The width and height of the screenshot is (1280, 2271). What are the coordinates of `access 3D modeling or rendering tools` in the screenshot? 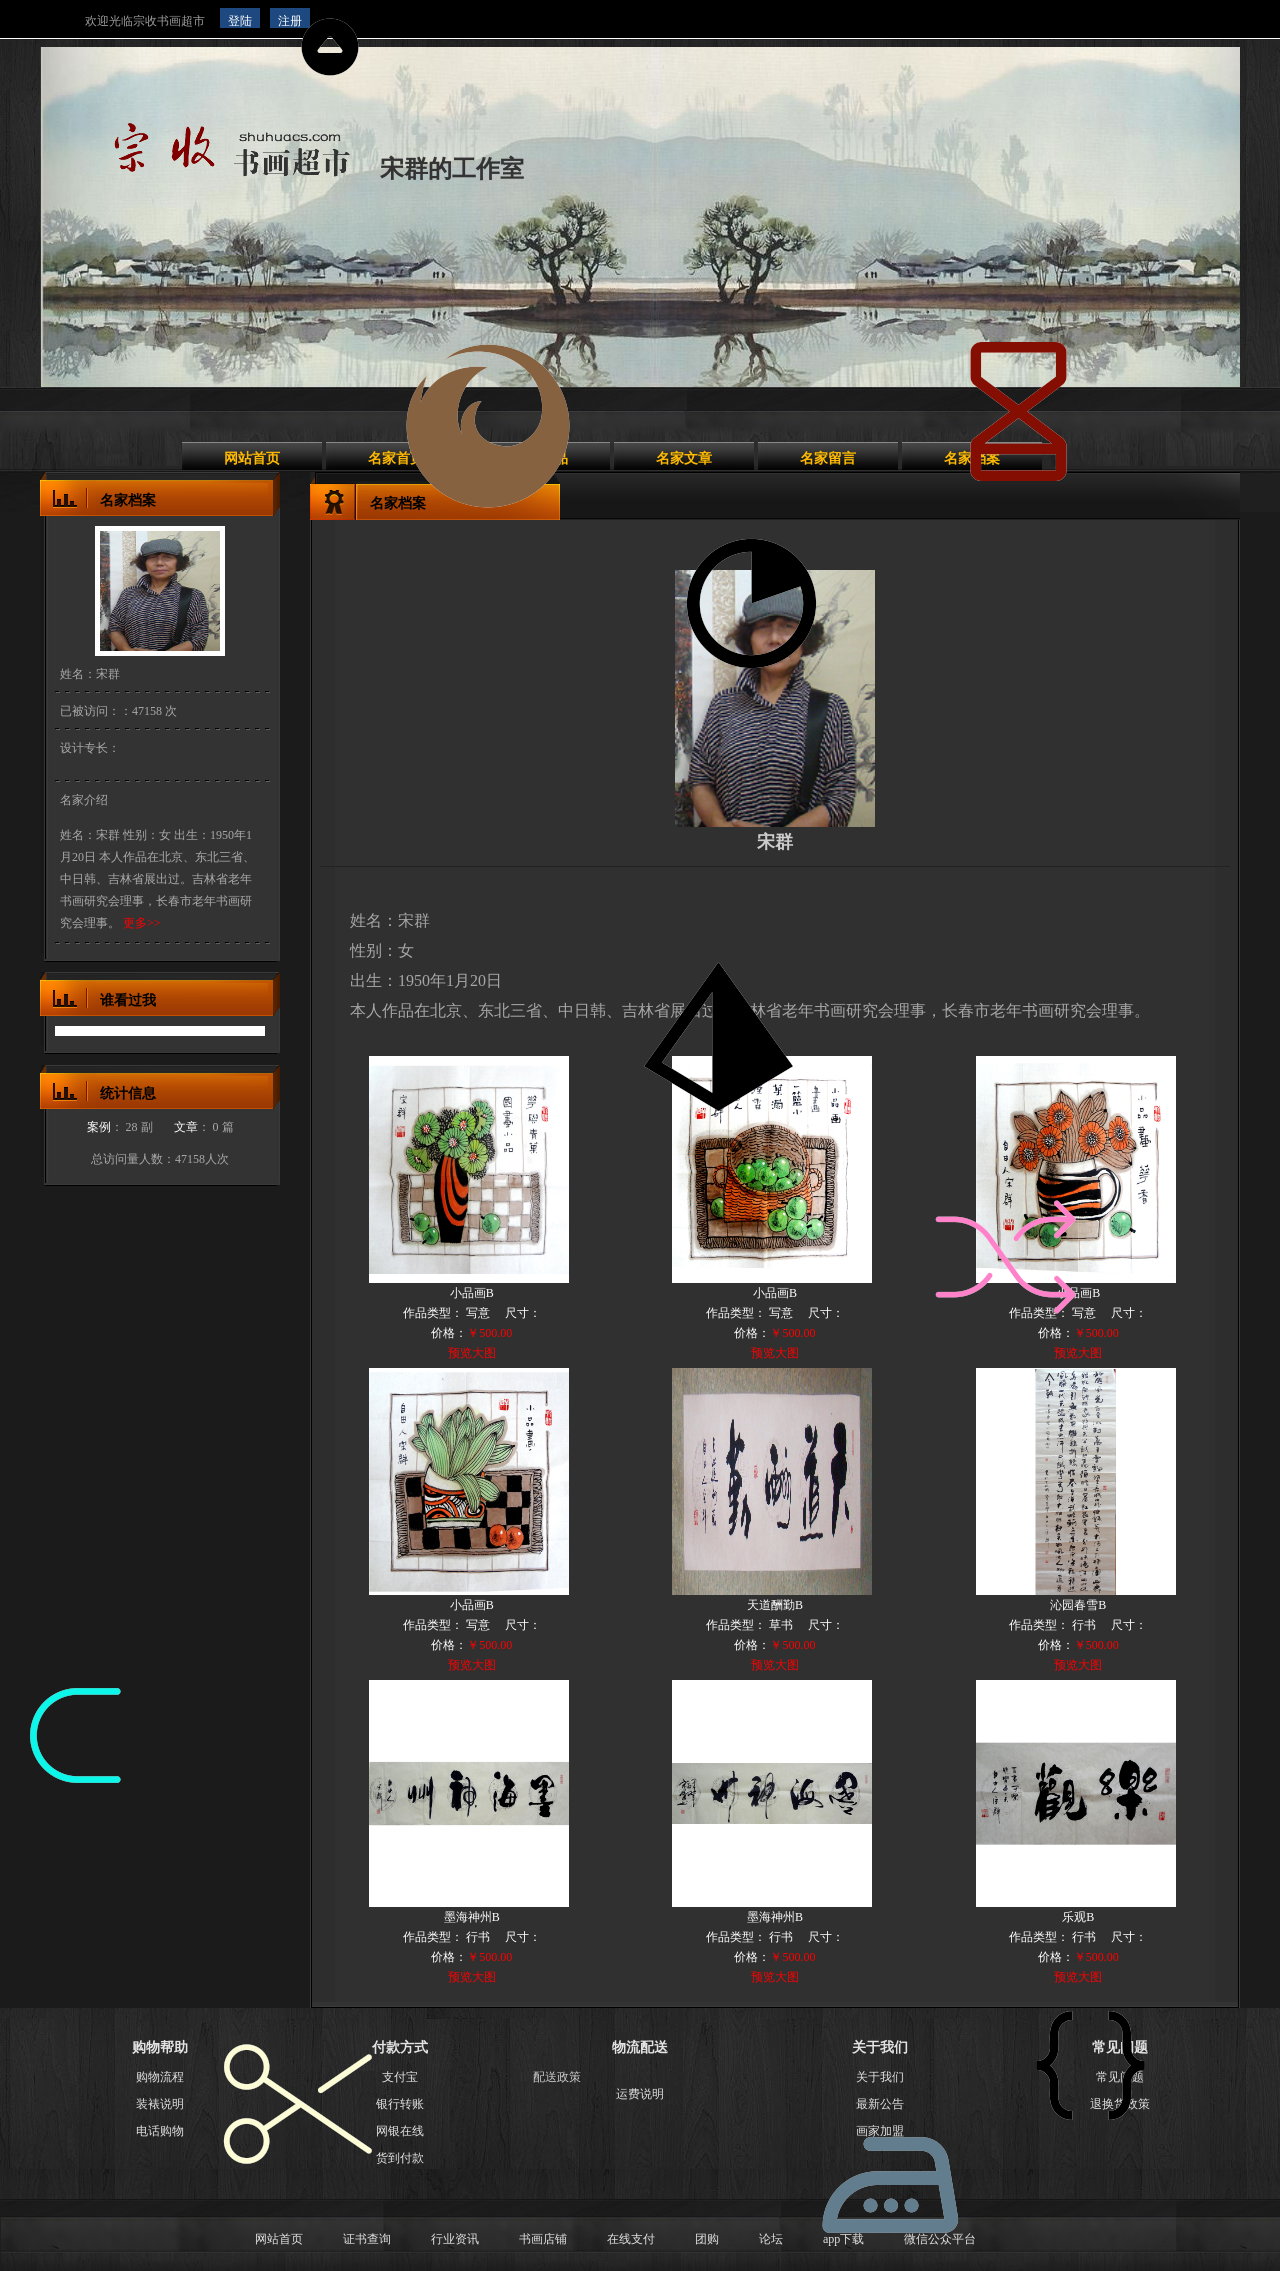 It's located at (718, 1036).